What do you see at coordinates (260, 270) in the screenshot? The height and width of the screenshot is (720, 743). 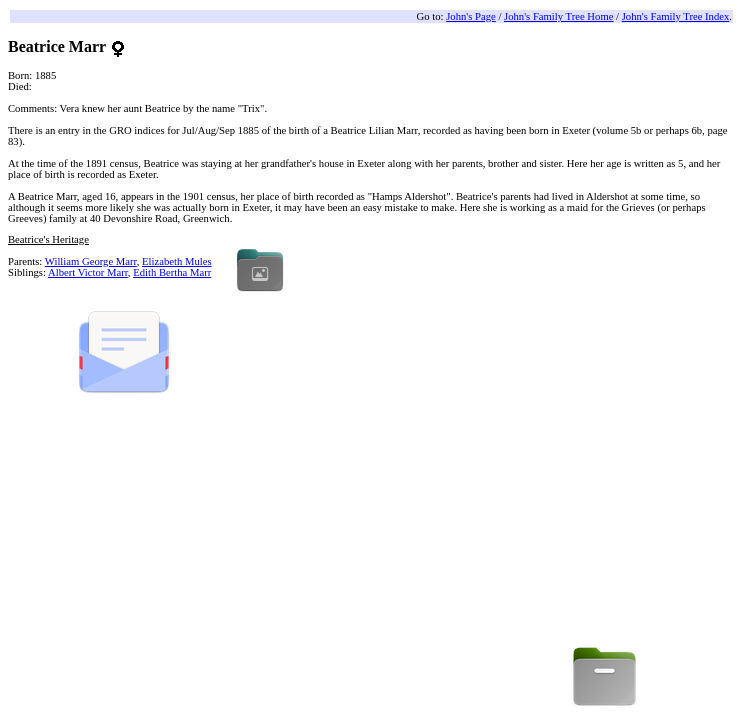 I see `open your pictures folder` at bounding box center [260, 270].